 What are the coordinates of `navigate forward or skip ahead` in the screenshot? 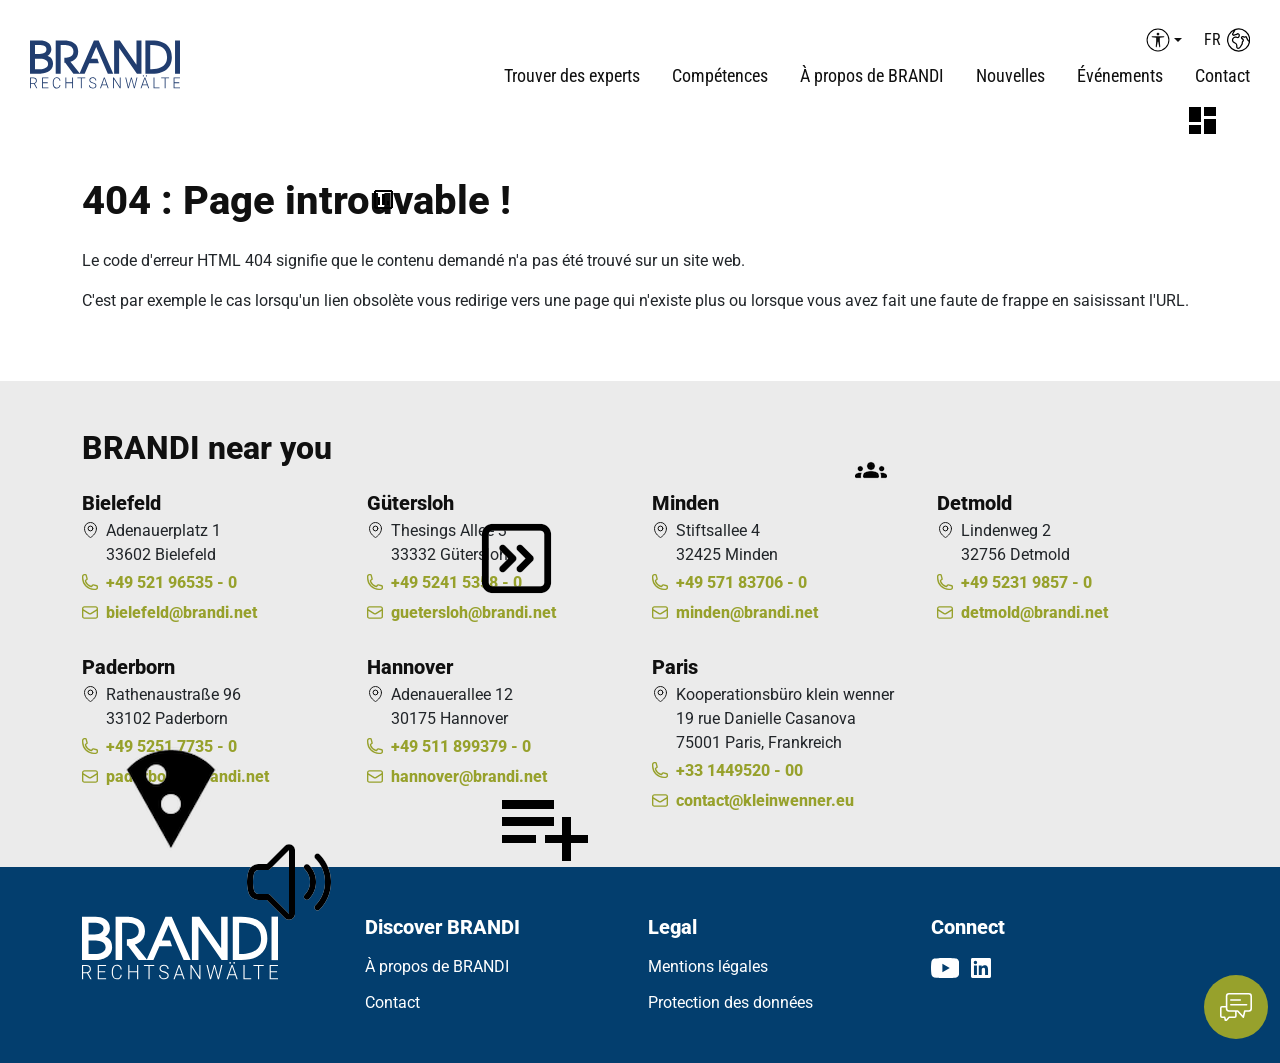 It's located at (516, 558).